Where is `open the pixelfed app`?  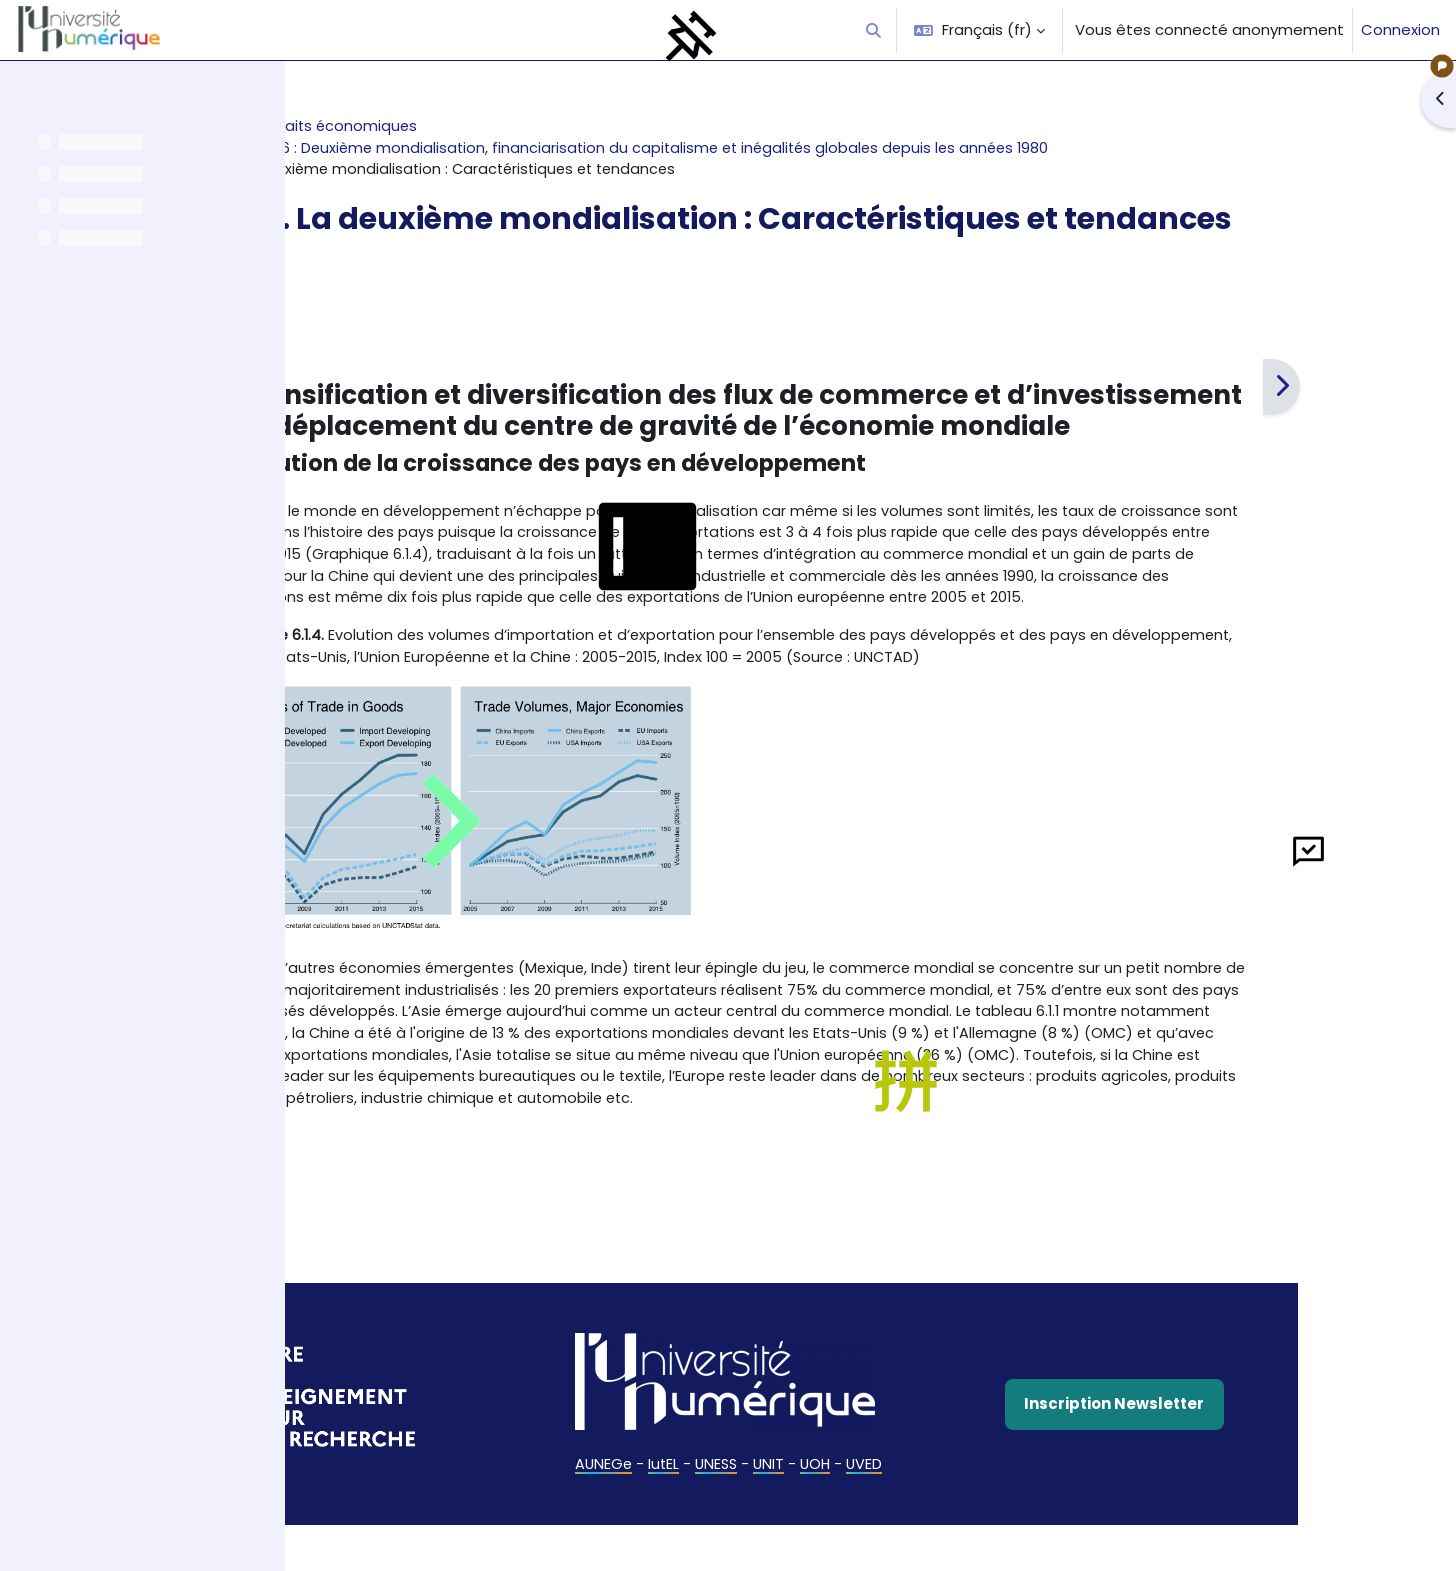
open the pixelfed app is located at coordinates (1442, 66).